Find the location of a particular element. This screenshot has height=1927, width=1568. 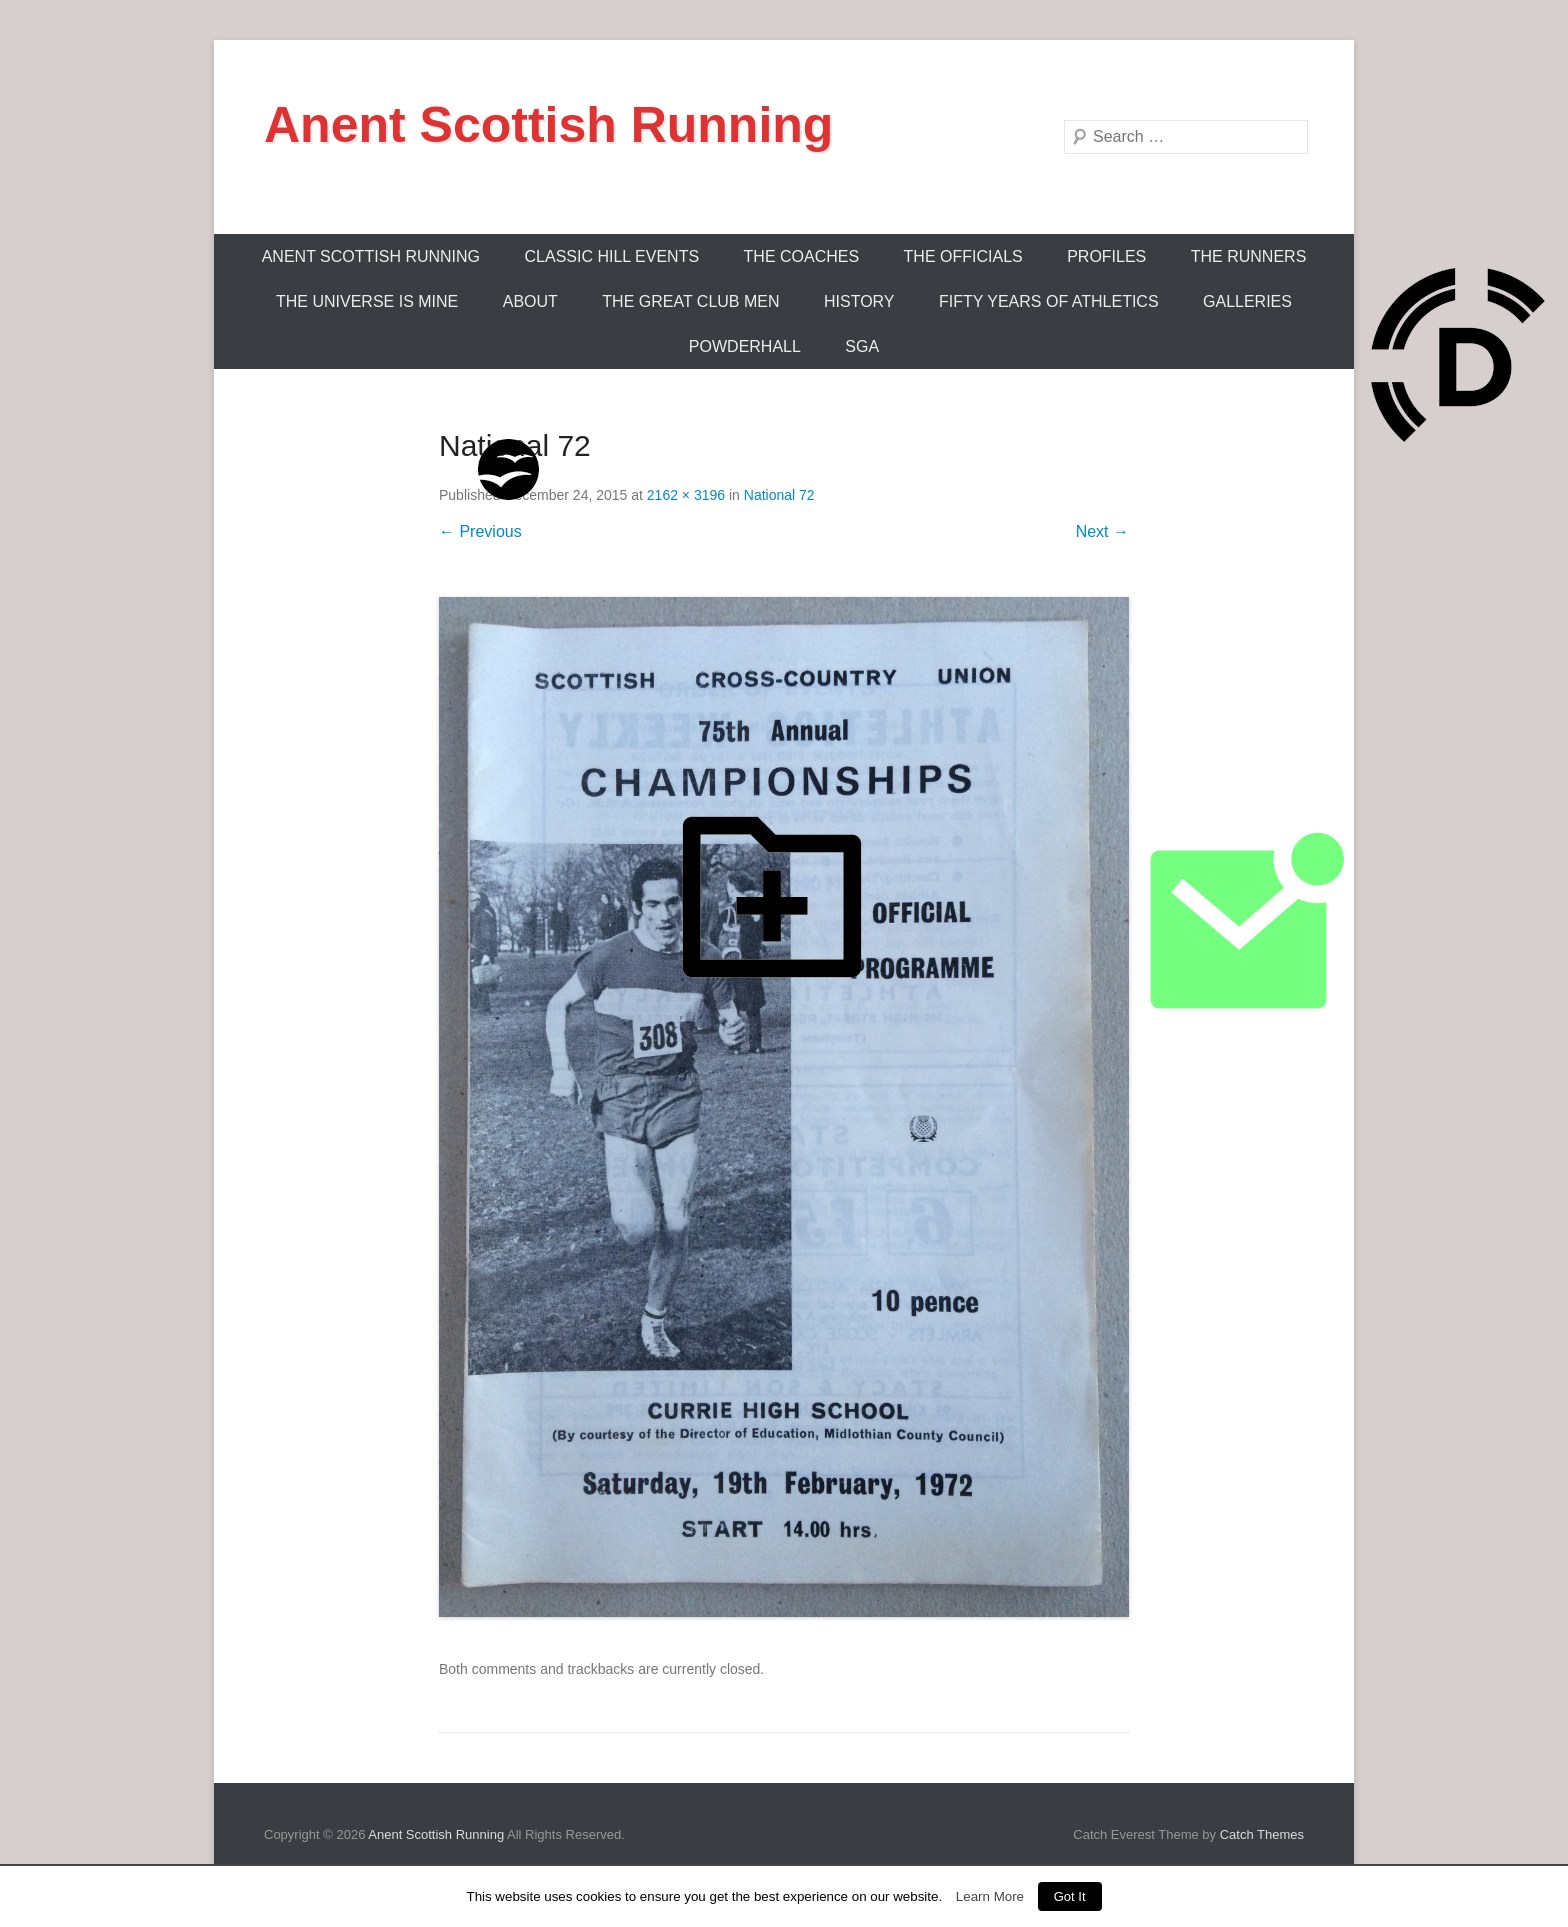

open apache openoffice application is located at coordinates (508, 469).